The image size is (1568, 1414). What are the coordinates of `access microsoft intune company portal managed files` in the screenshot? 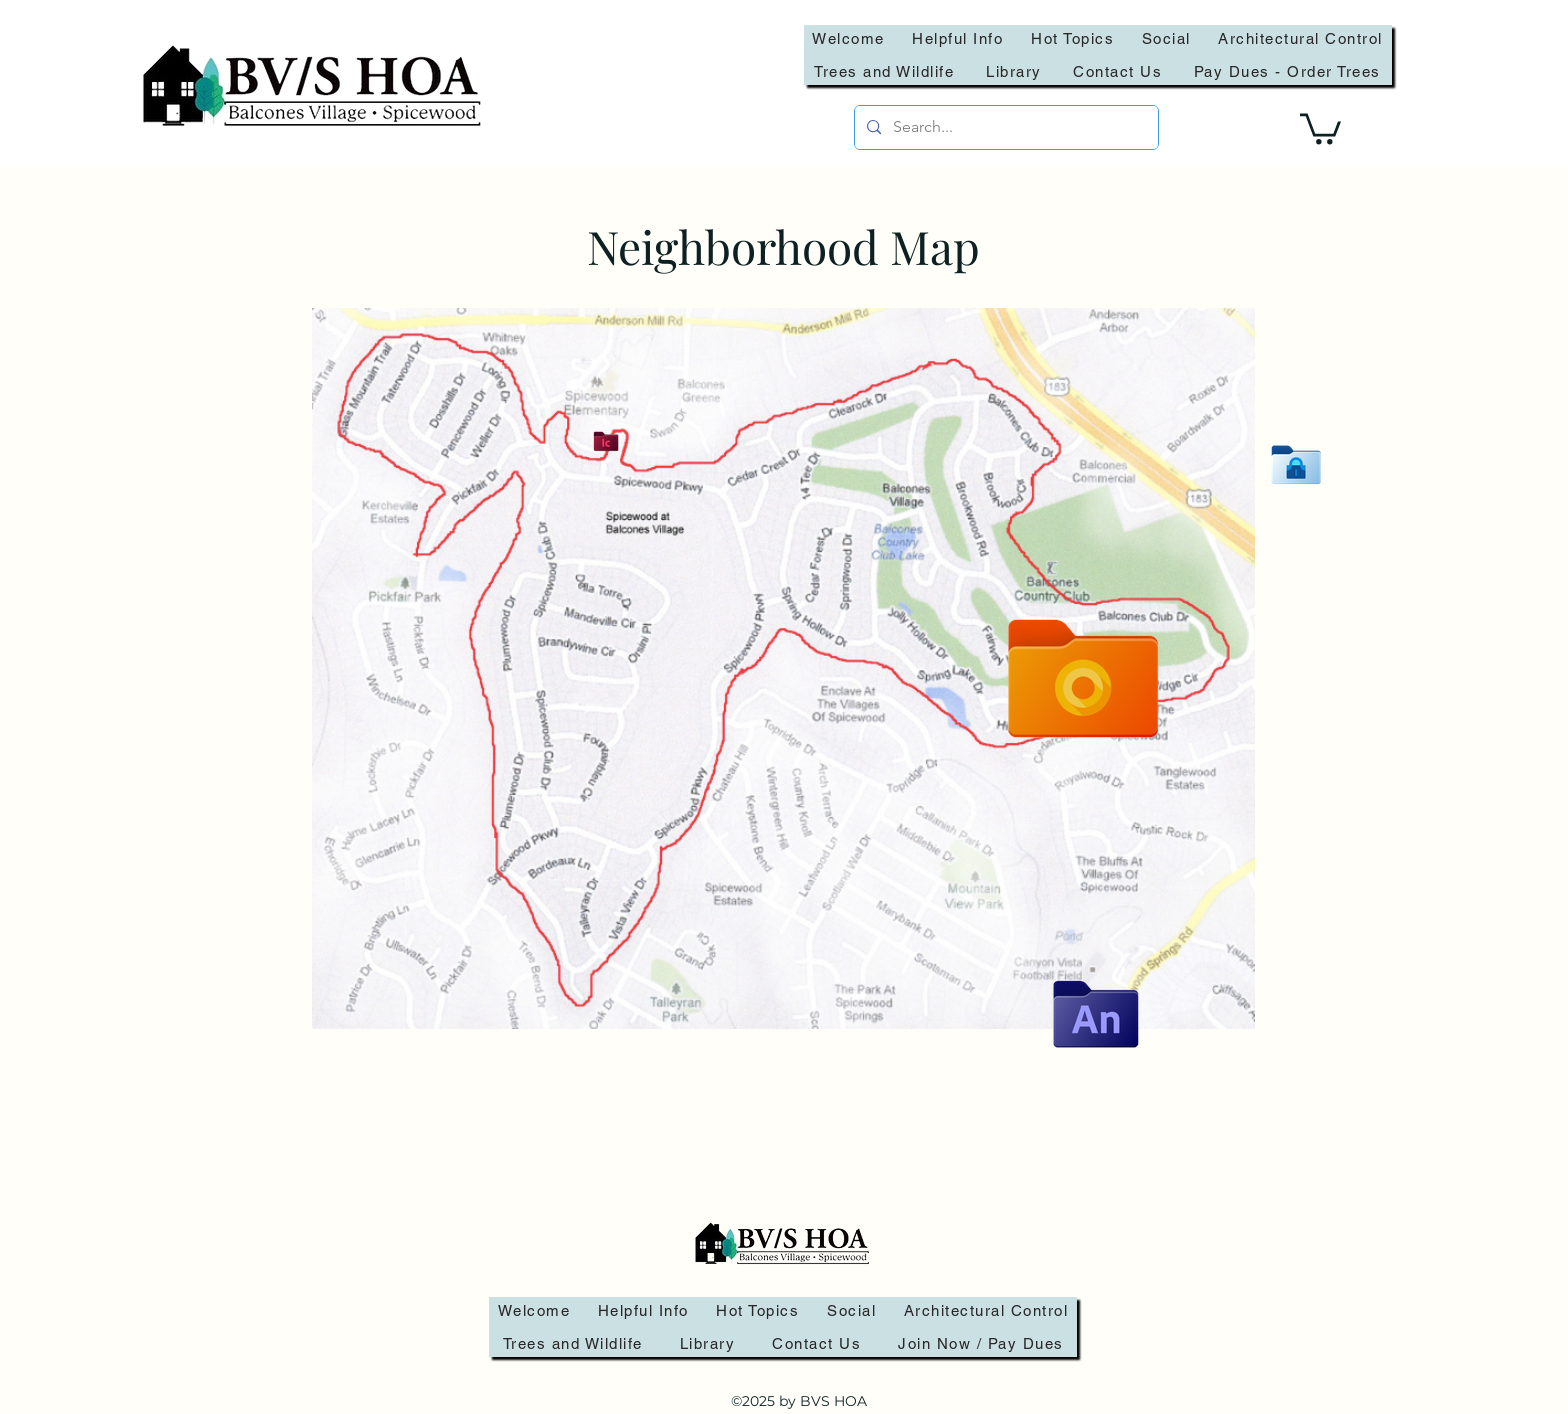 It's located at (1296, 466).